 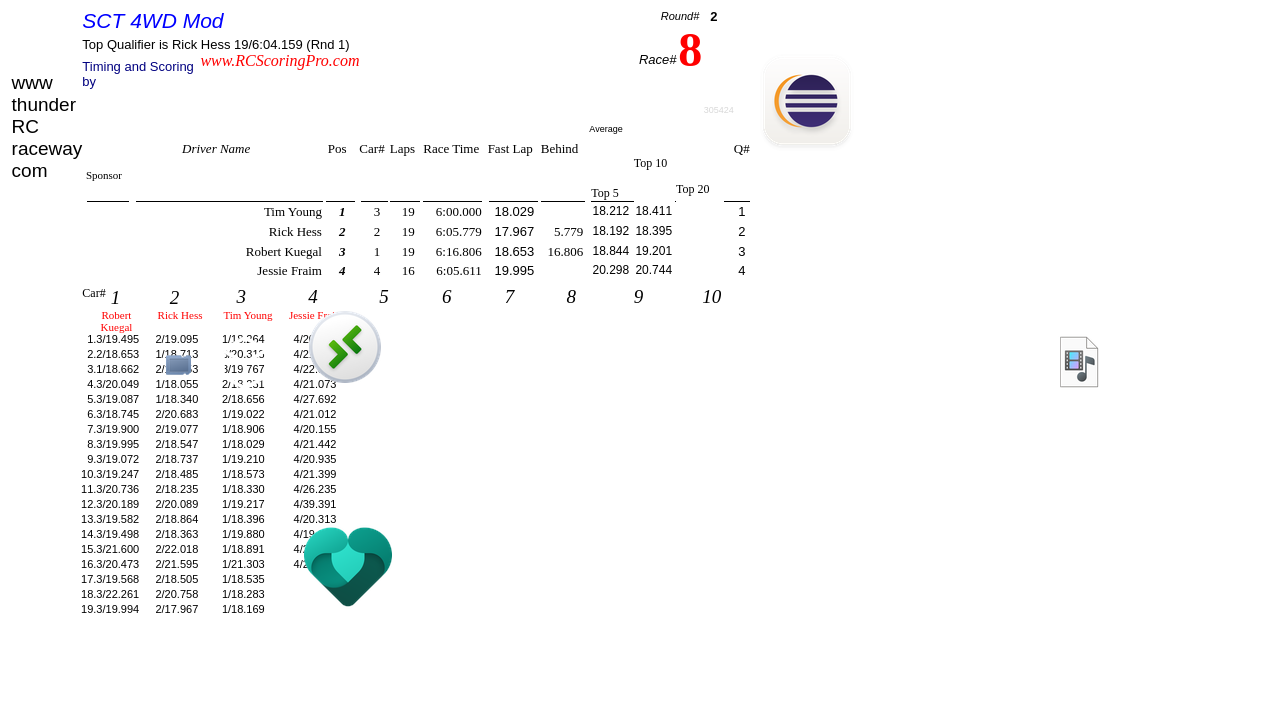 What do you see at coordinates (1079, 362) in the screenshot?
I see `open a media file containing audio or video content` at bounding box center [1079, 362].